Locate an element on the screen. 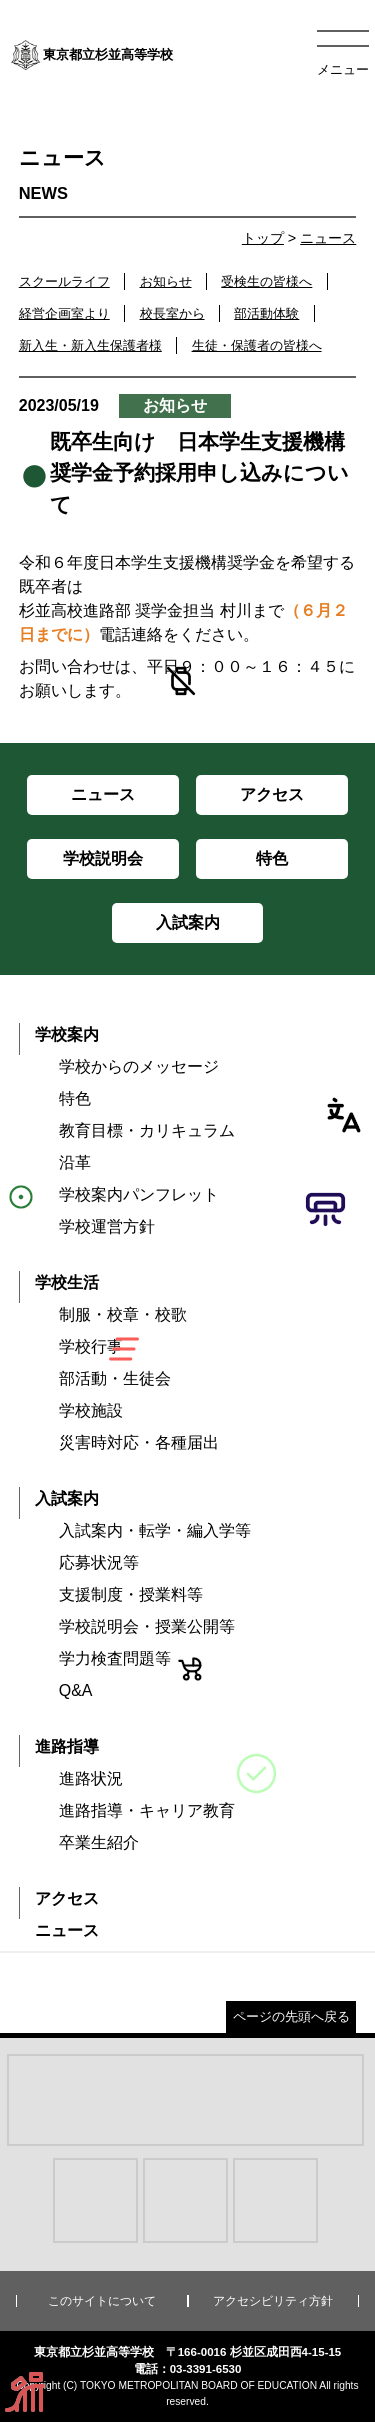 This screenshot has height=2422, width=375. browse amusement park attractions is located at coordinates (25, 2392).